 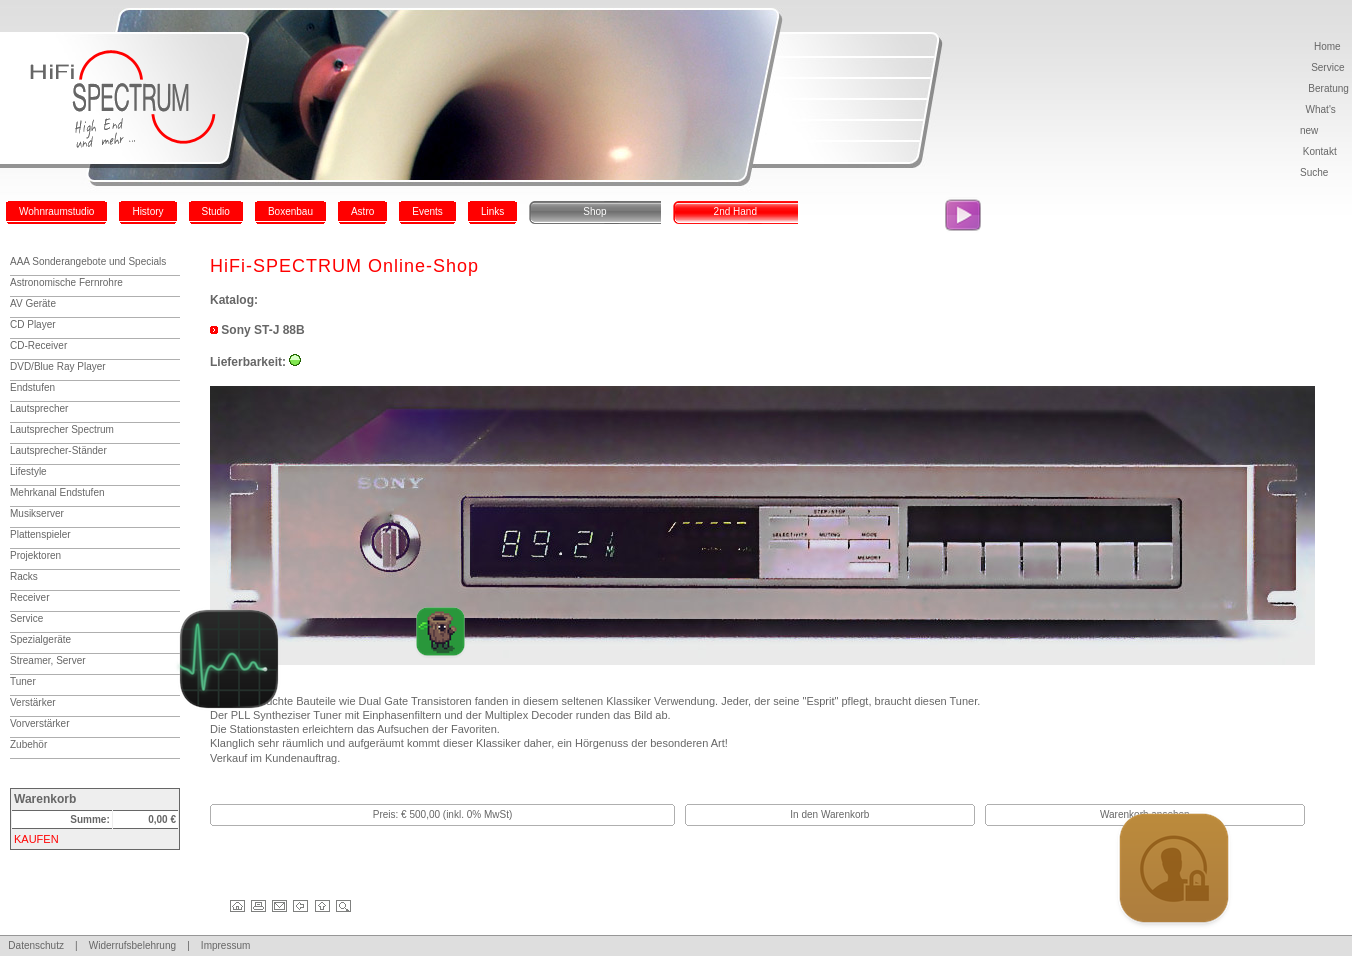 I want to click on open system monitor to view CPU and memory usage, so click(x=229, y=659).